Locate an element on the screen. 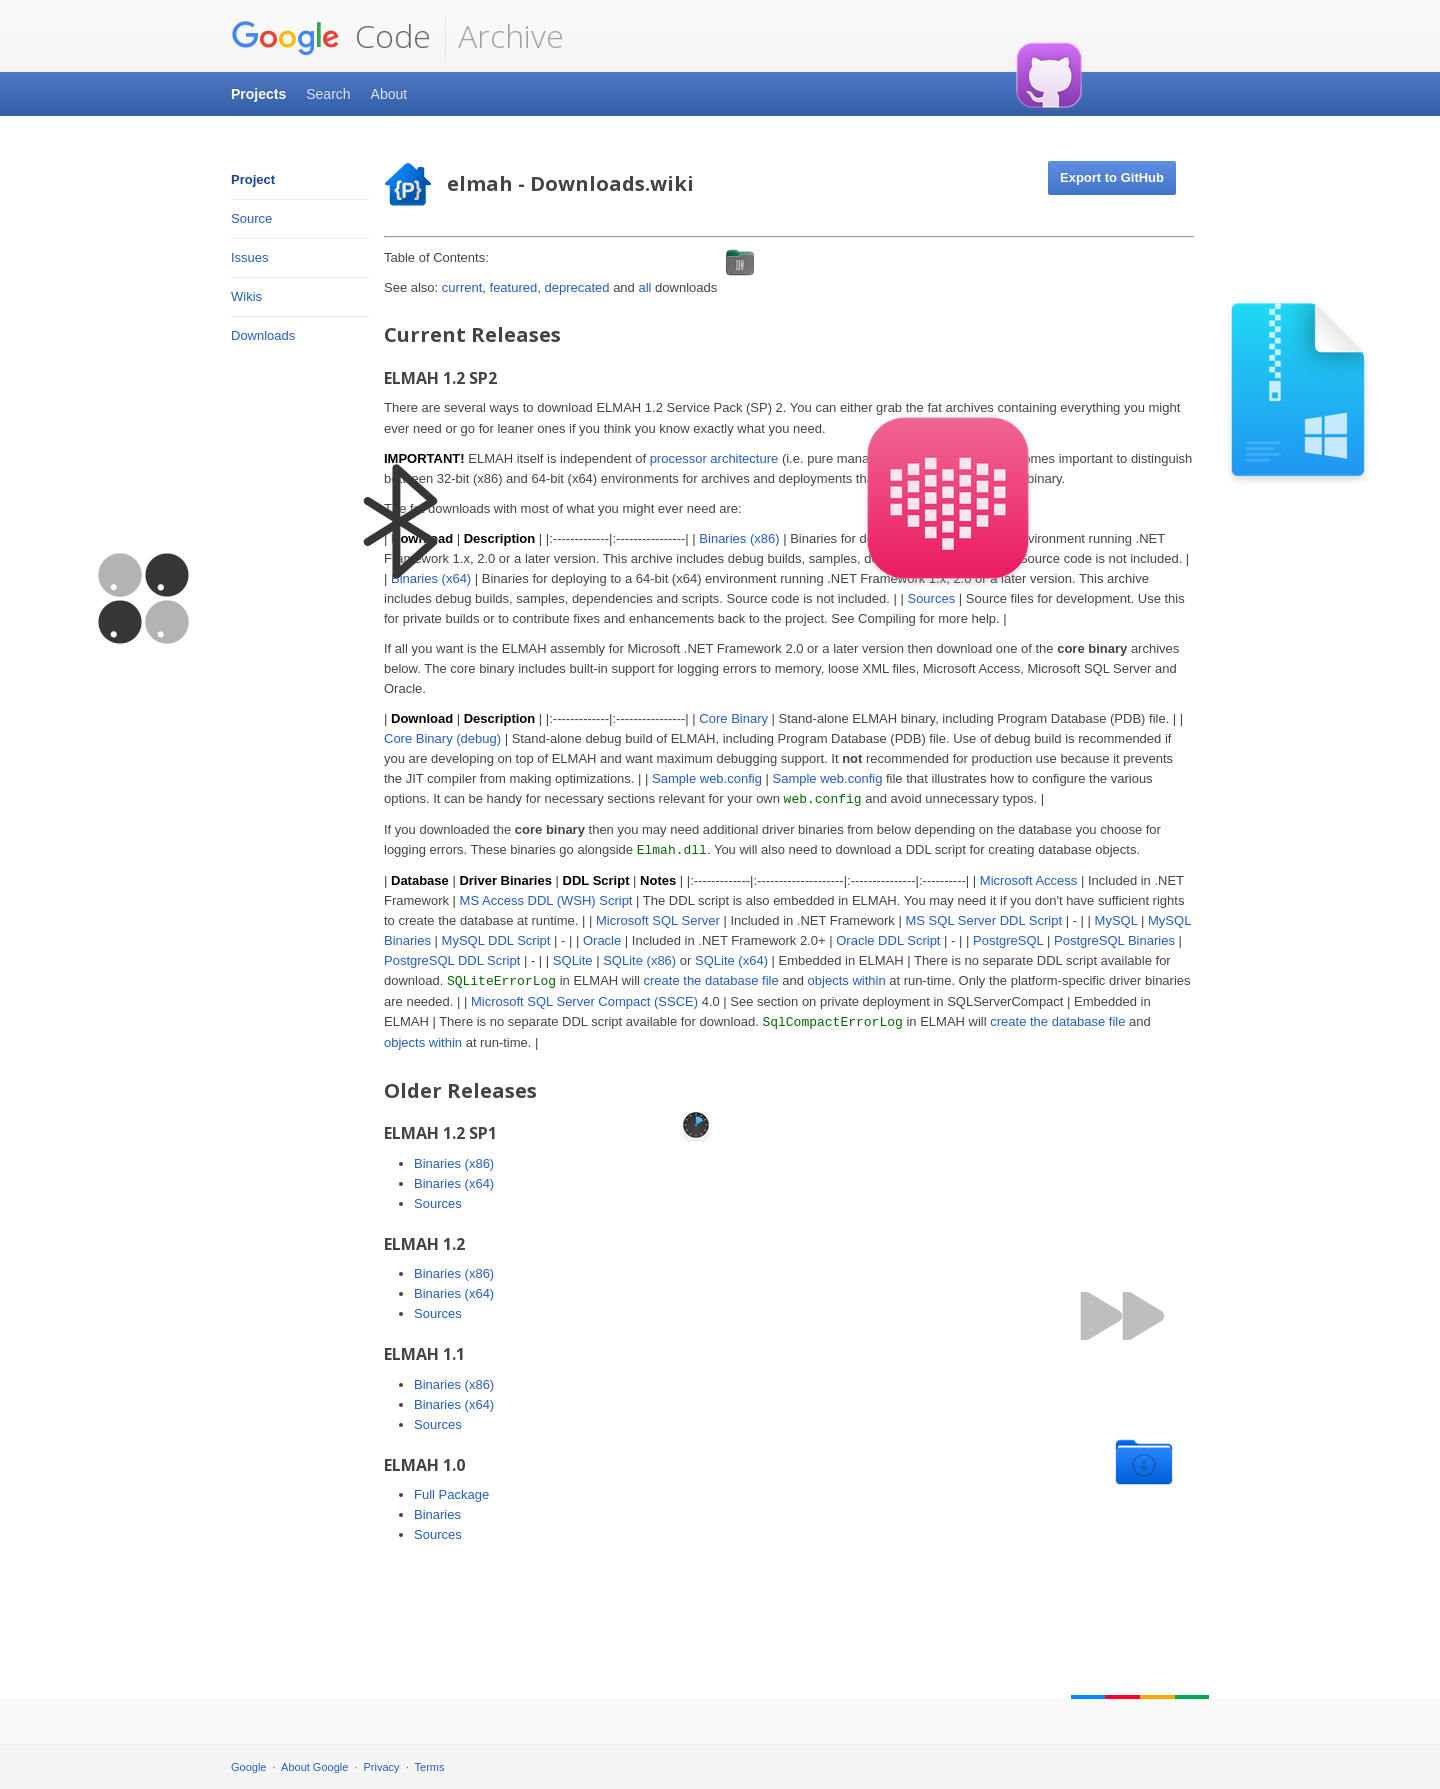  access your downloads folder is located at coordinates (1144, 1462).